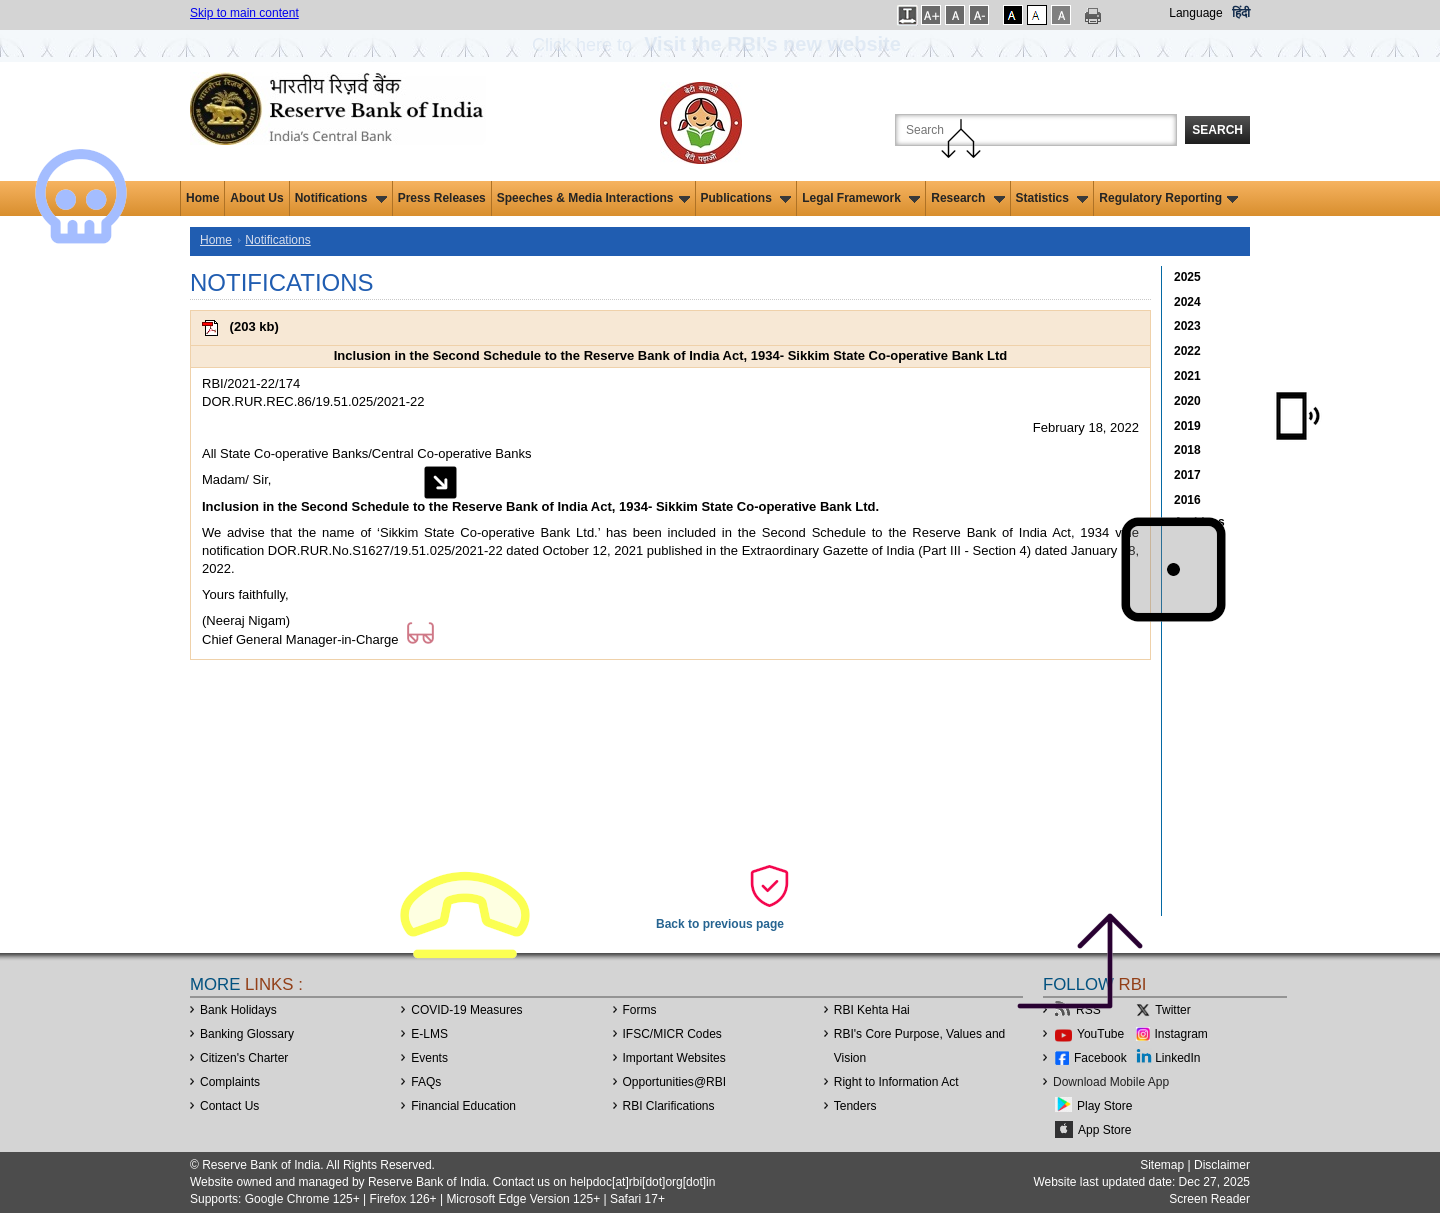  I want to click on end or hang up a call, so click(465, 915).